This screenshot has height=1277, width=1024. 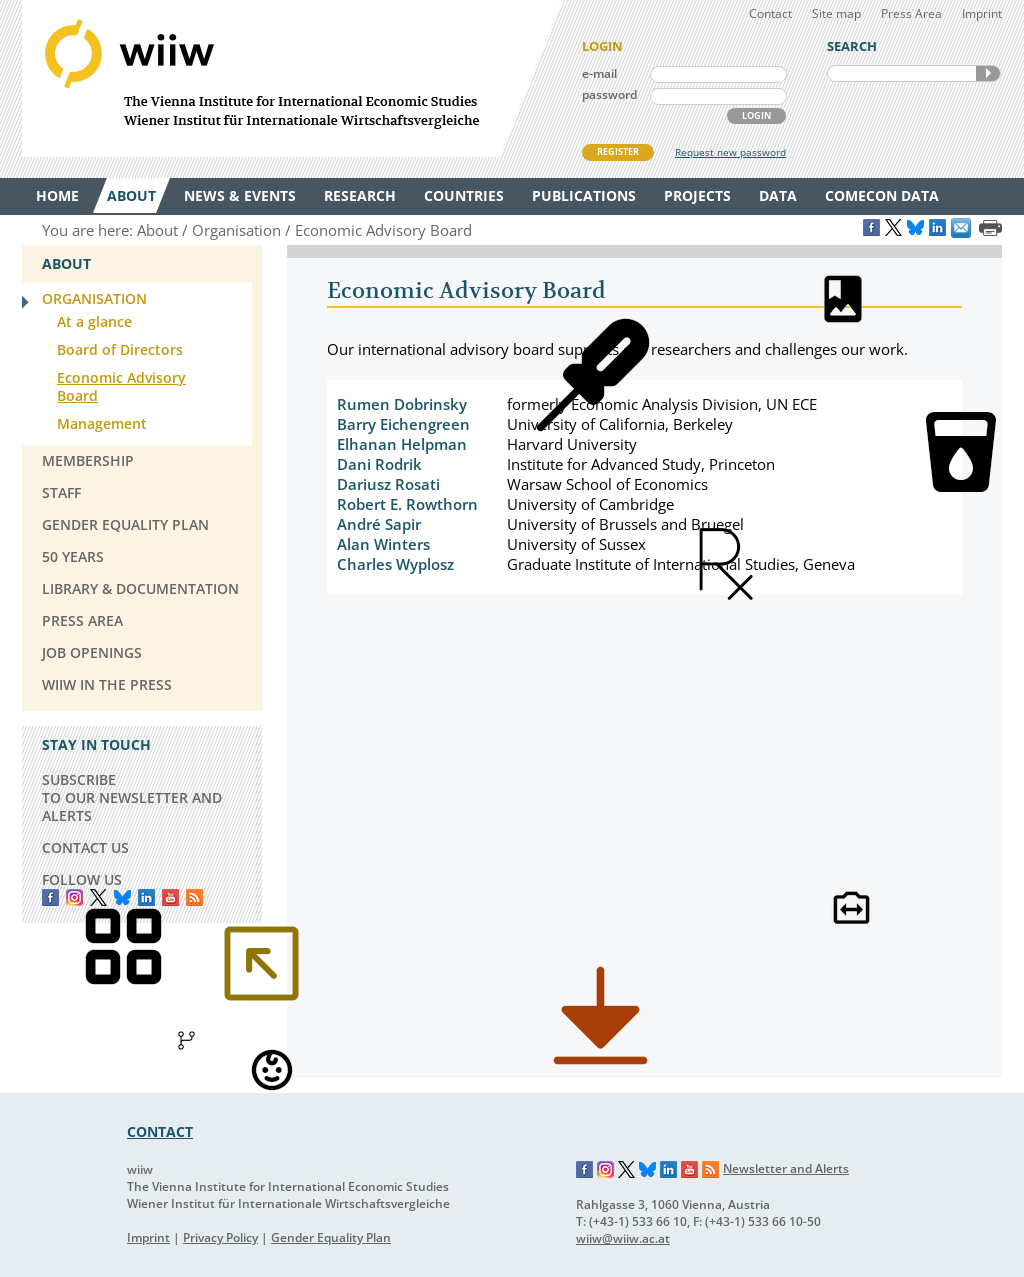 I want to click on access settings or configuration options, so click(x=593, y=375).